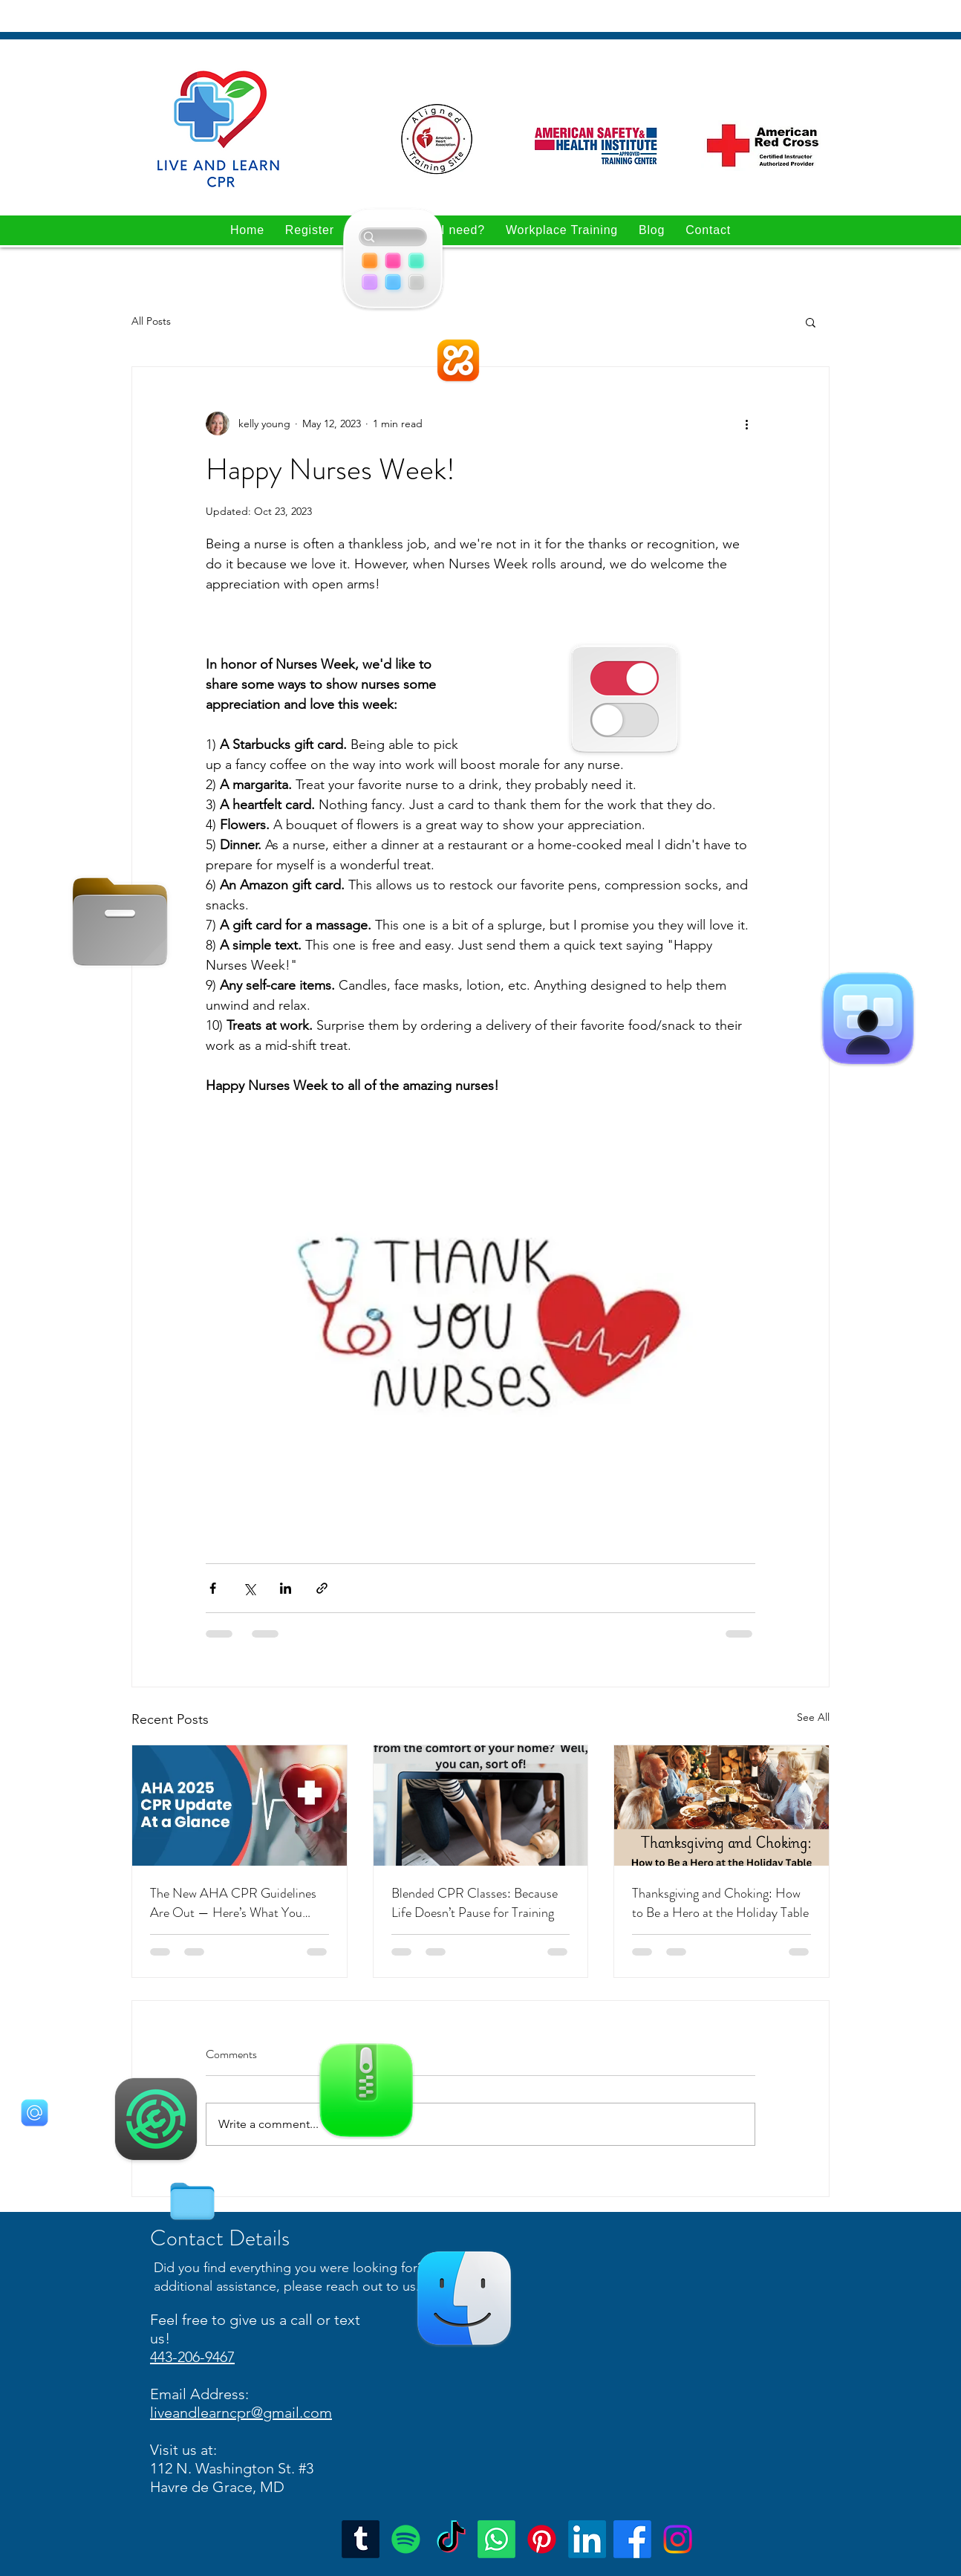  Describe the element at coordinates (34, 2112) in the screenshot. I see `open the character map application` at that location.